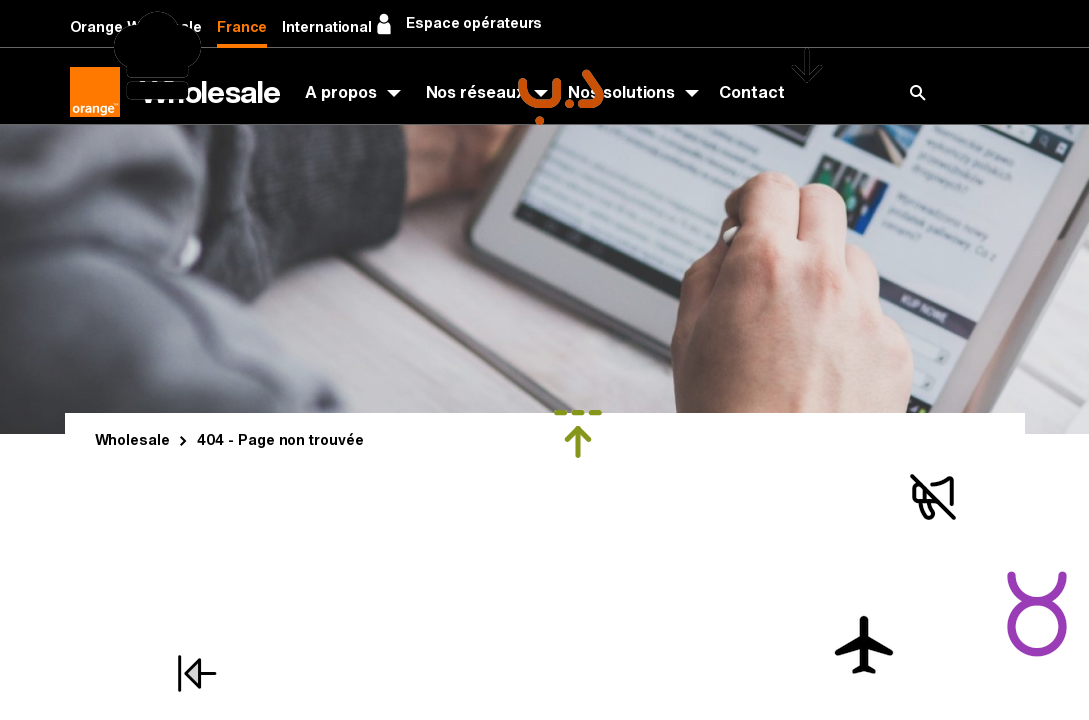 Image resolution: width=1089 pixels, height=720 pixels. I want to click on indicates taurus zodiac sign, so click(1037, 614).